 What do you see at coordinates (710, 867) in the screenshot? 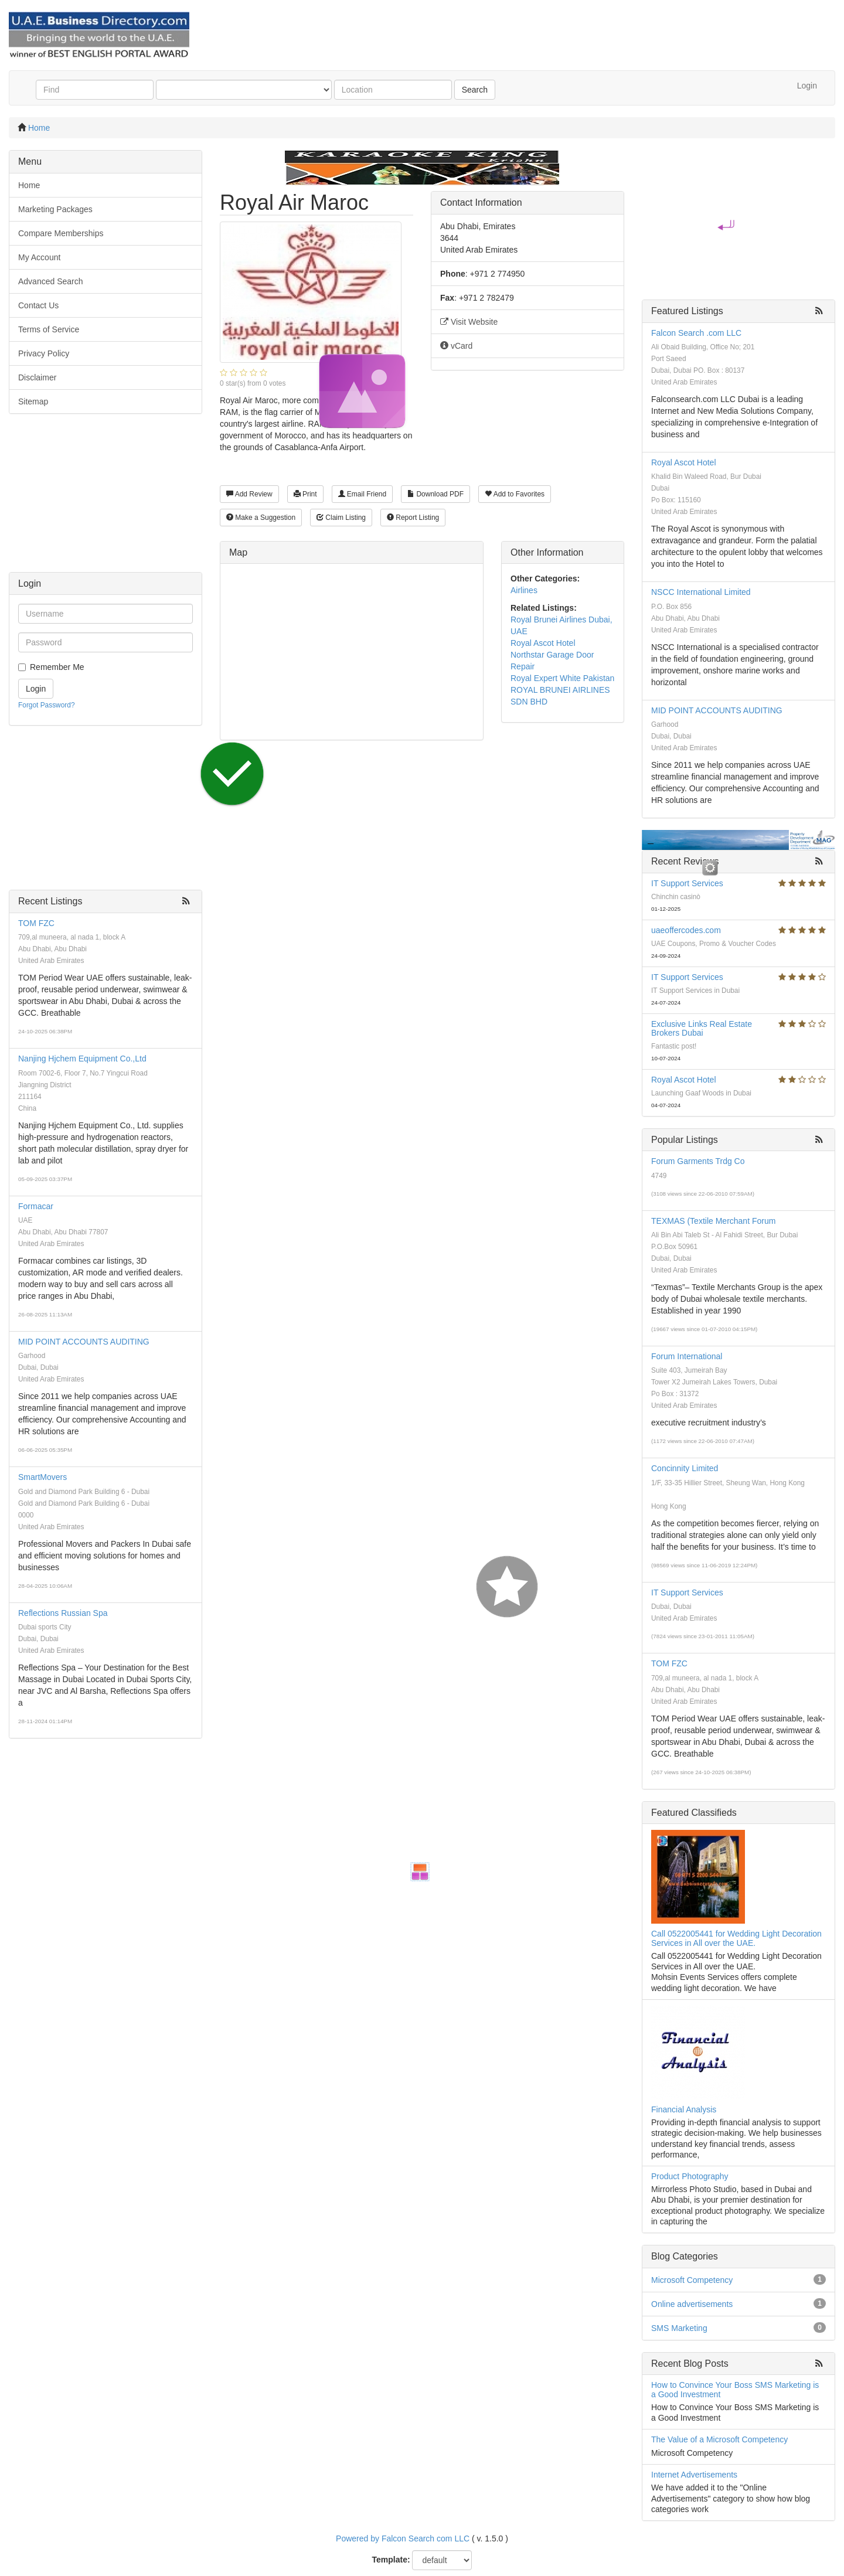
I see `executable application file` at bounding box center [710, 867].